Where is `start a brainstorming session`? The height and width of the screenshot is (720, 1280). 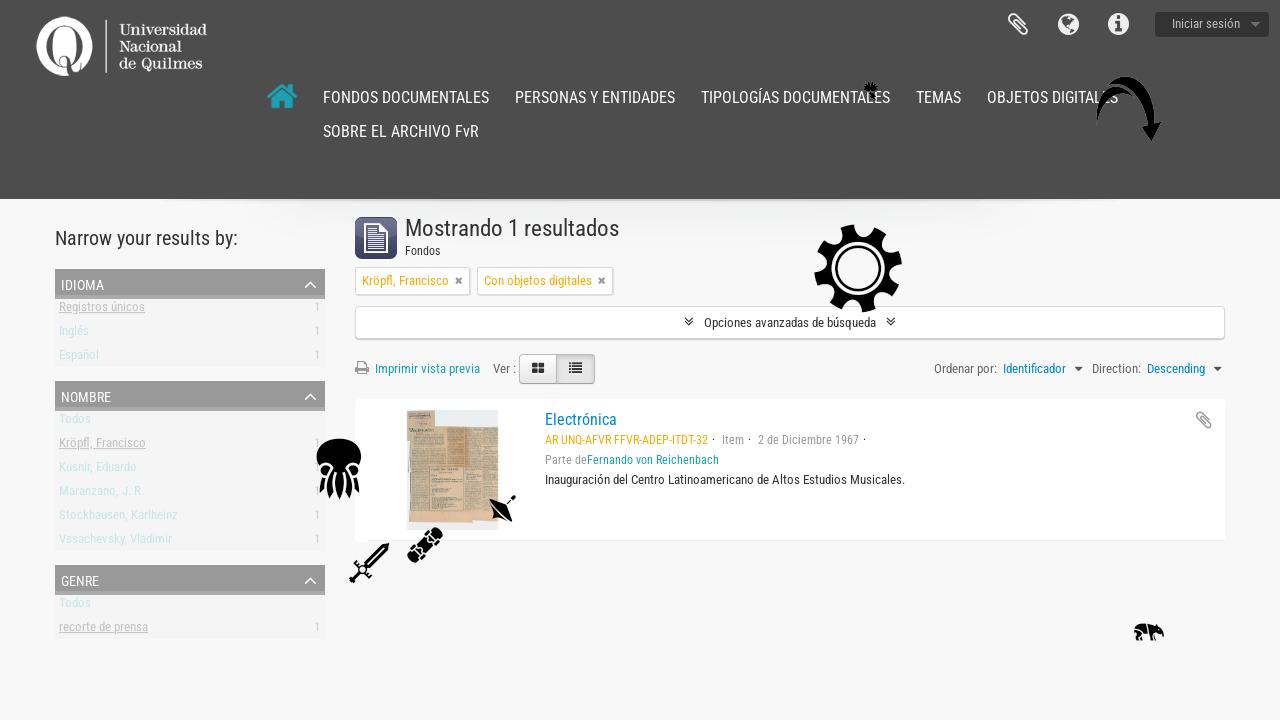 start a brainstorming session is located at coordinates (870, 91).